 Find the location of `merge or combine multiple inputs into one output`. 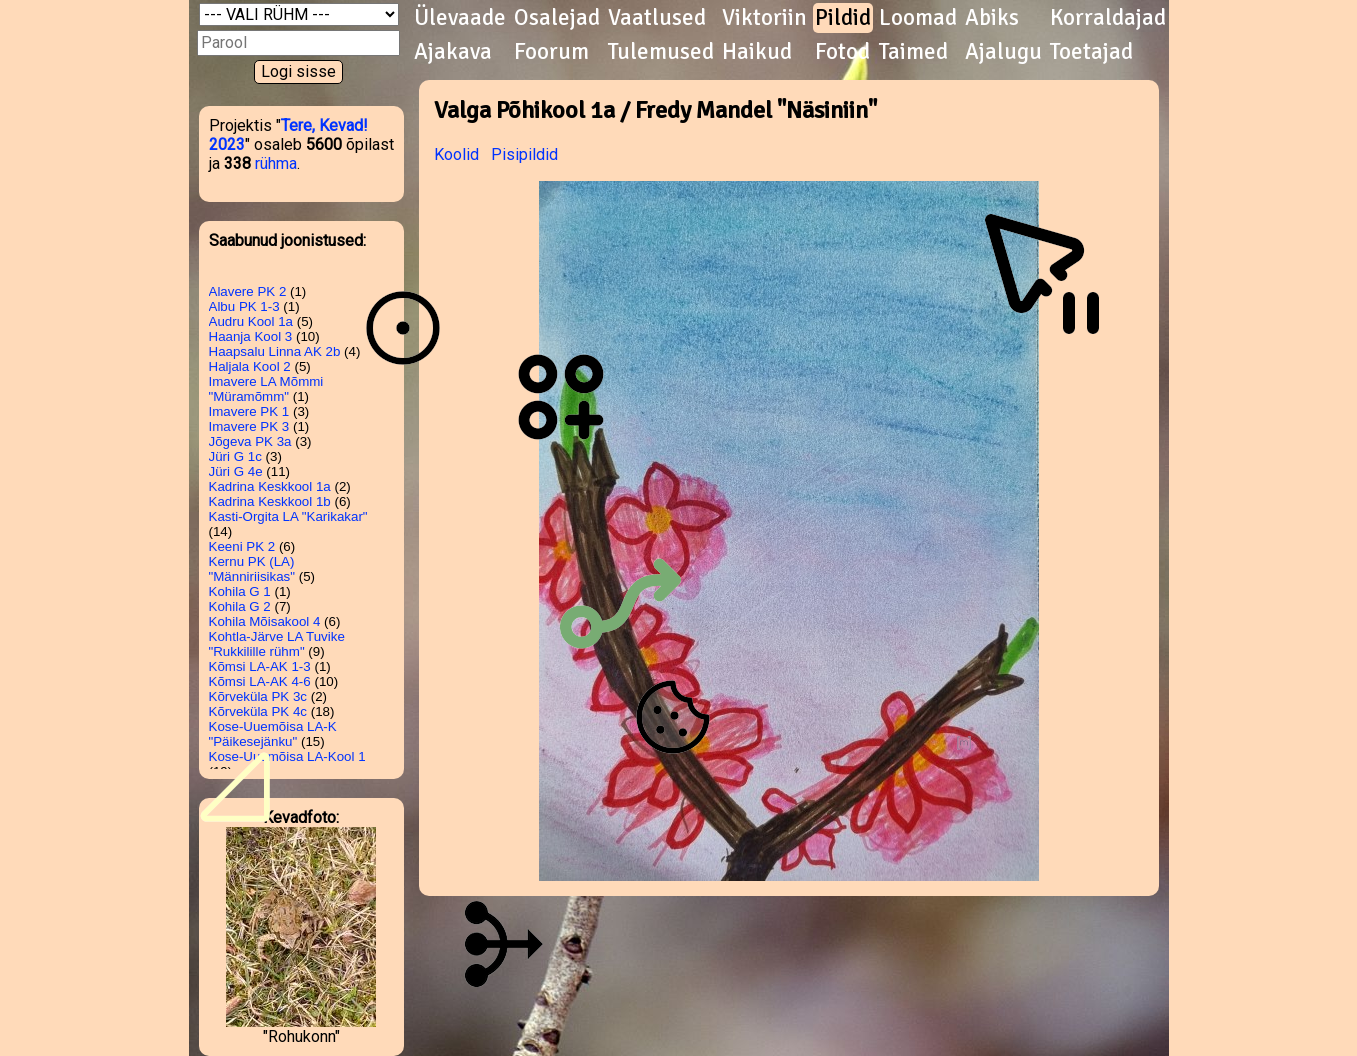

merge or combine multiple inputs into one output is located at coordinates (504, 944).